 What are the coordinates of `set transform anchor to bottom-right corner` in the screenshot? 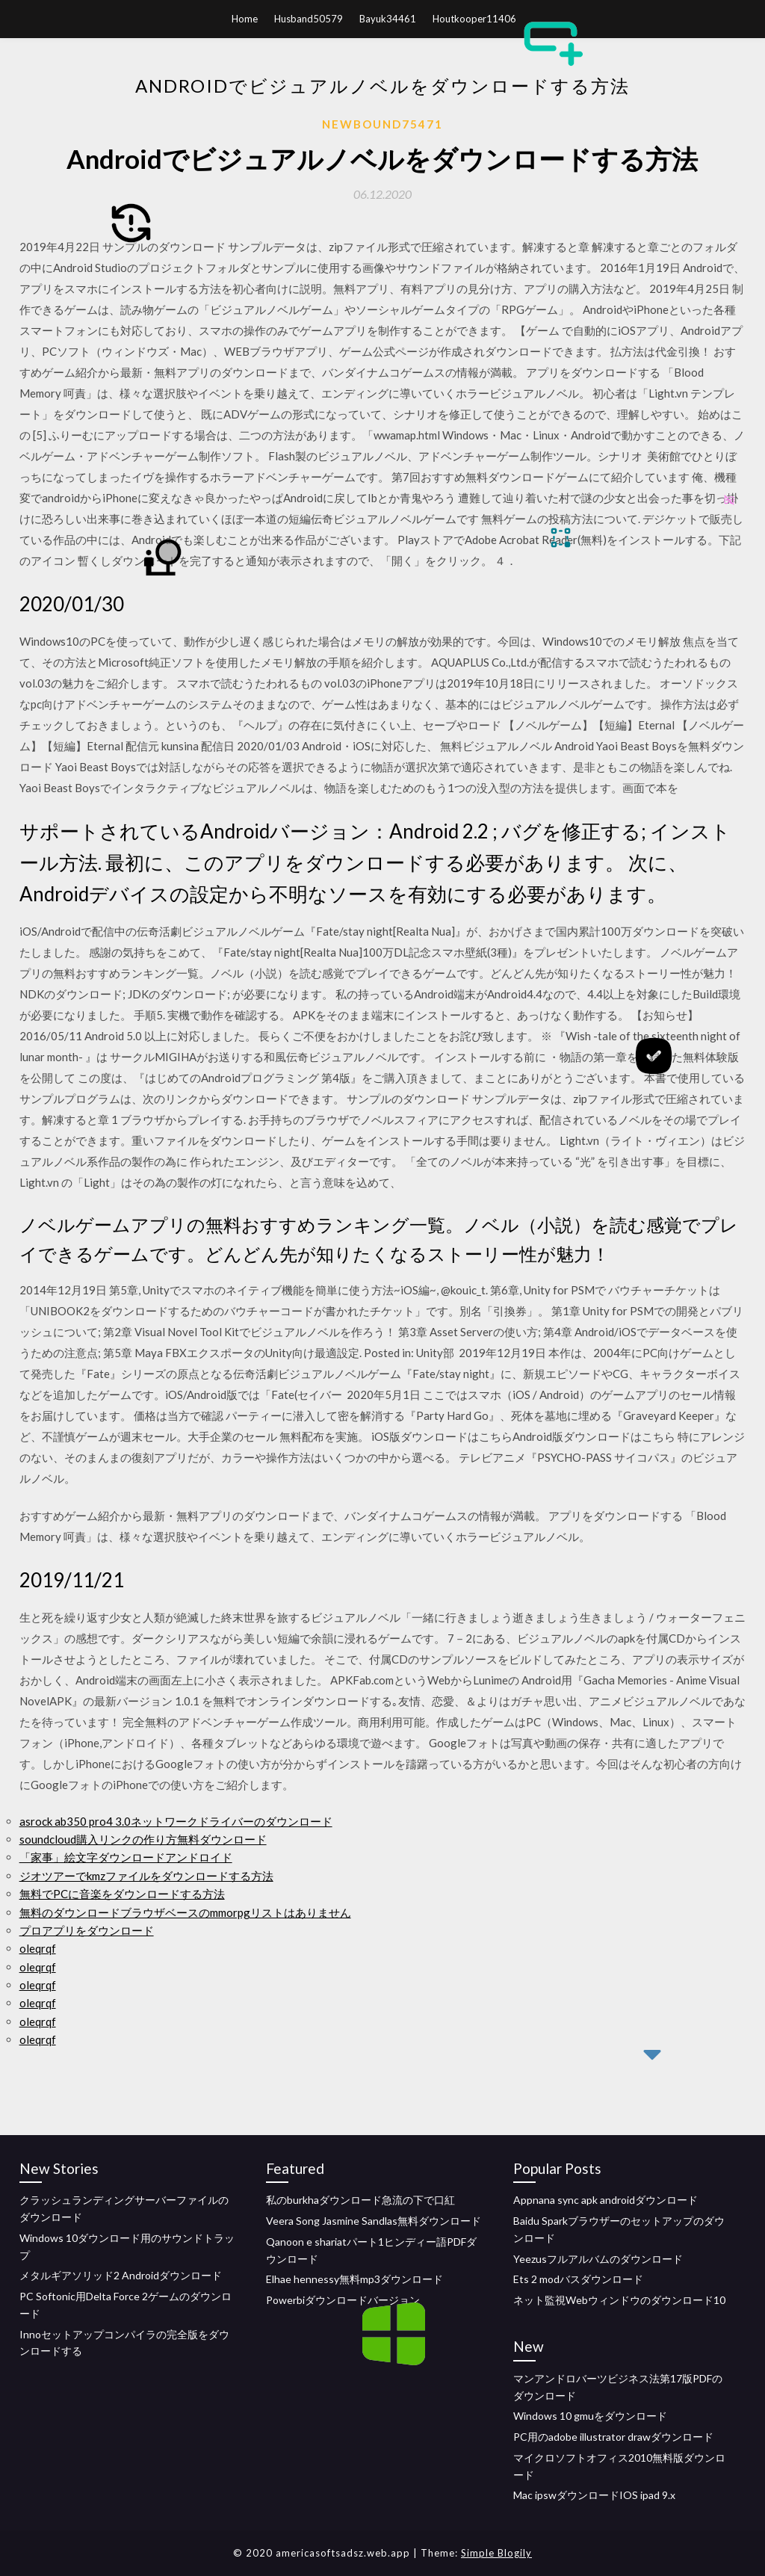 It's located at (560, 537).